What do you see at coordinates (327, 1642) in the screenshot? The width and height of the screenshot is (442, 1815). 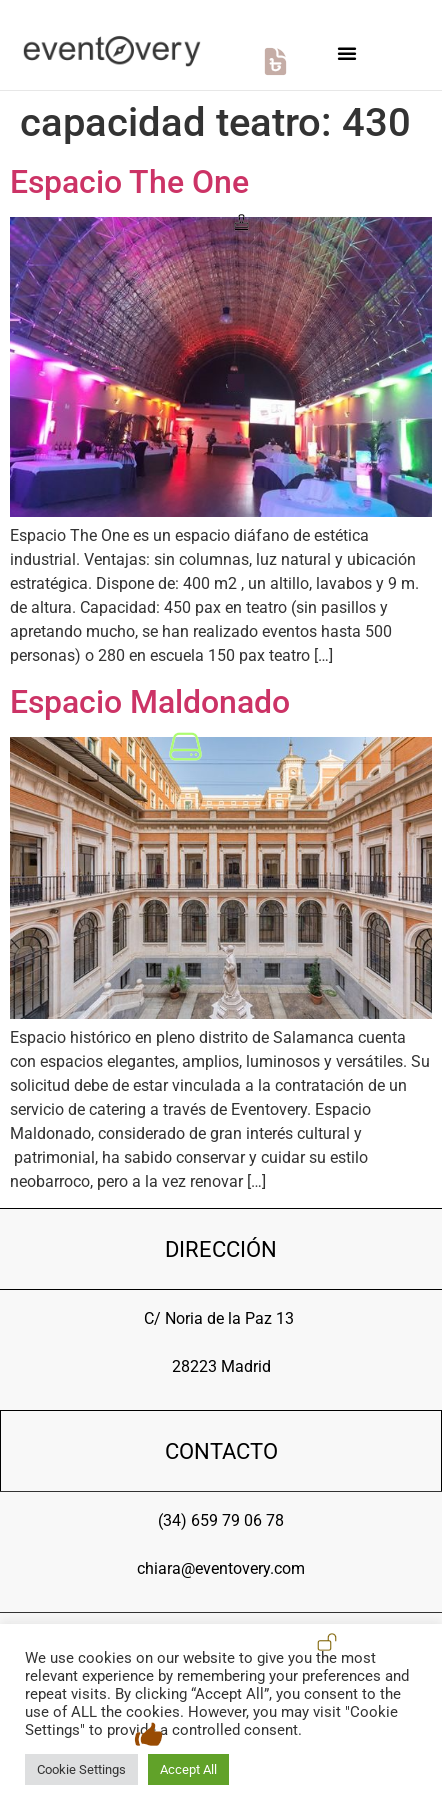 I see `unlocked or unsecured state` at bounding box center [327, 1642].